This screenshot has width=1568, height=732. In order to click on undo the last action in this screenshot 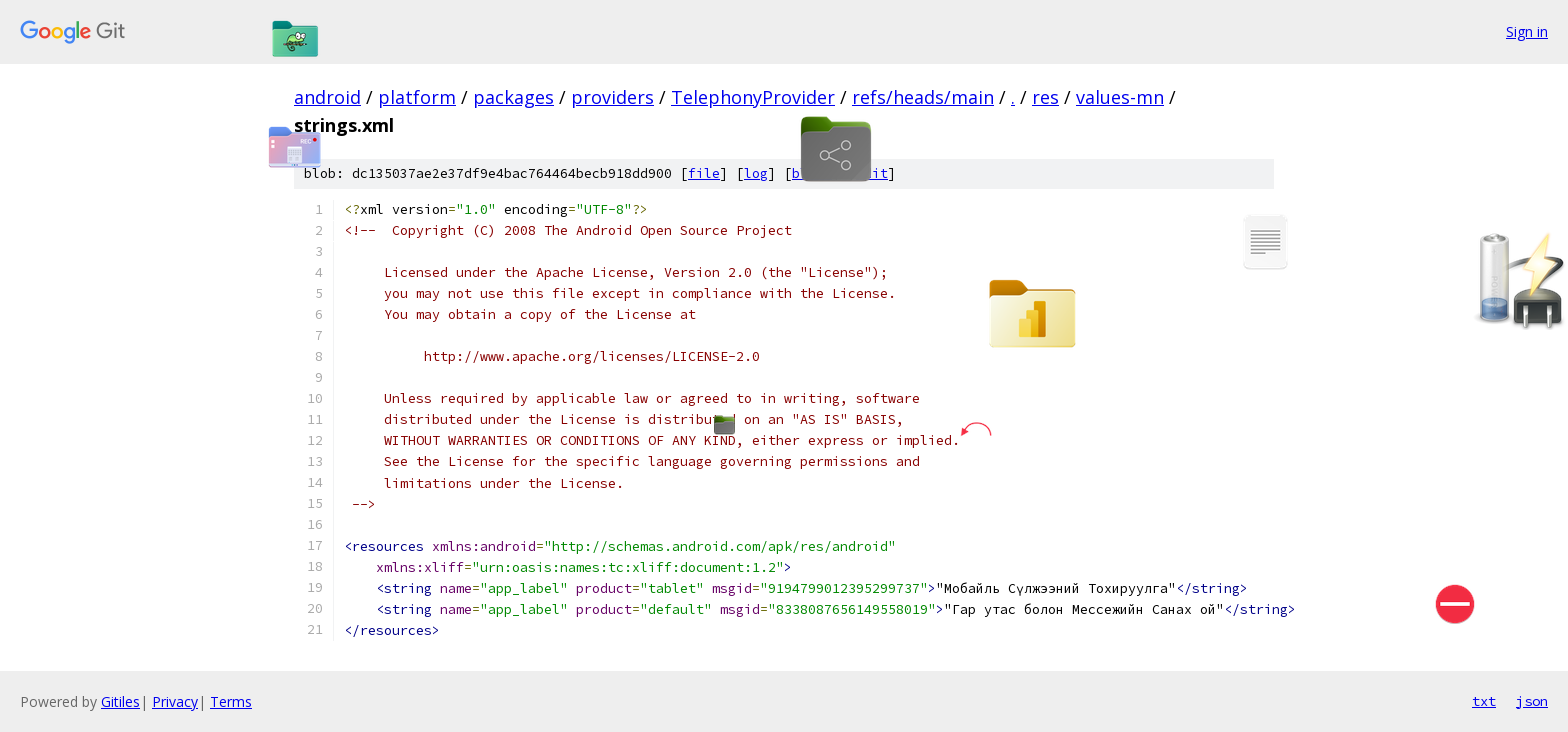, I will do `click(976, 429)`.